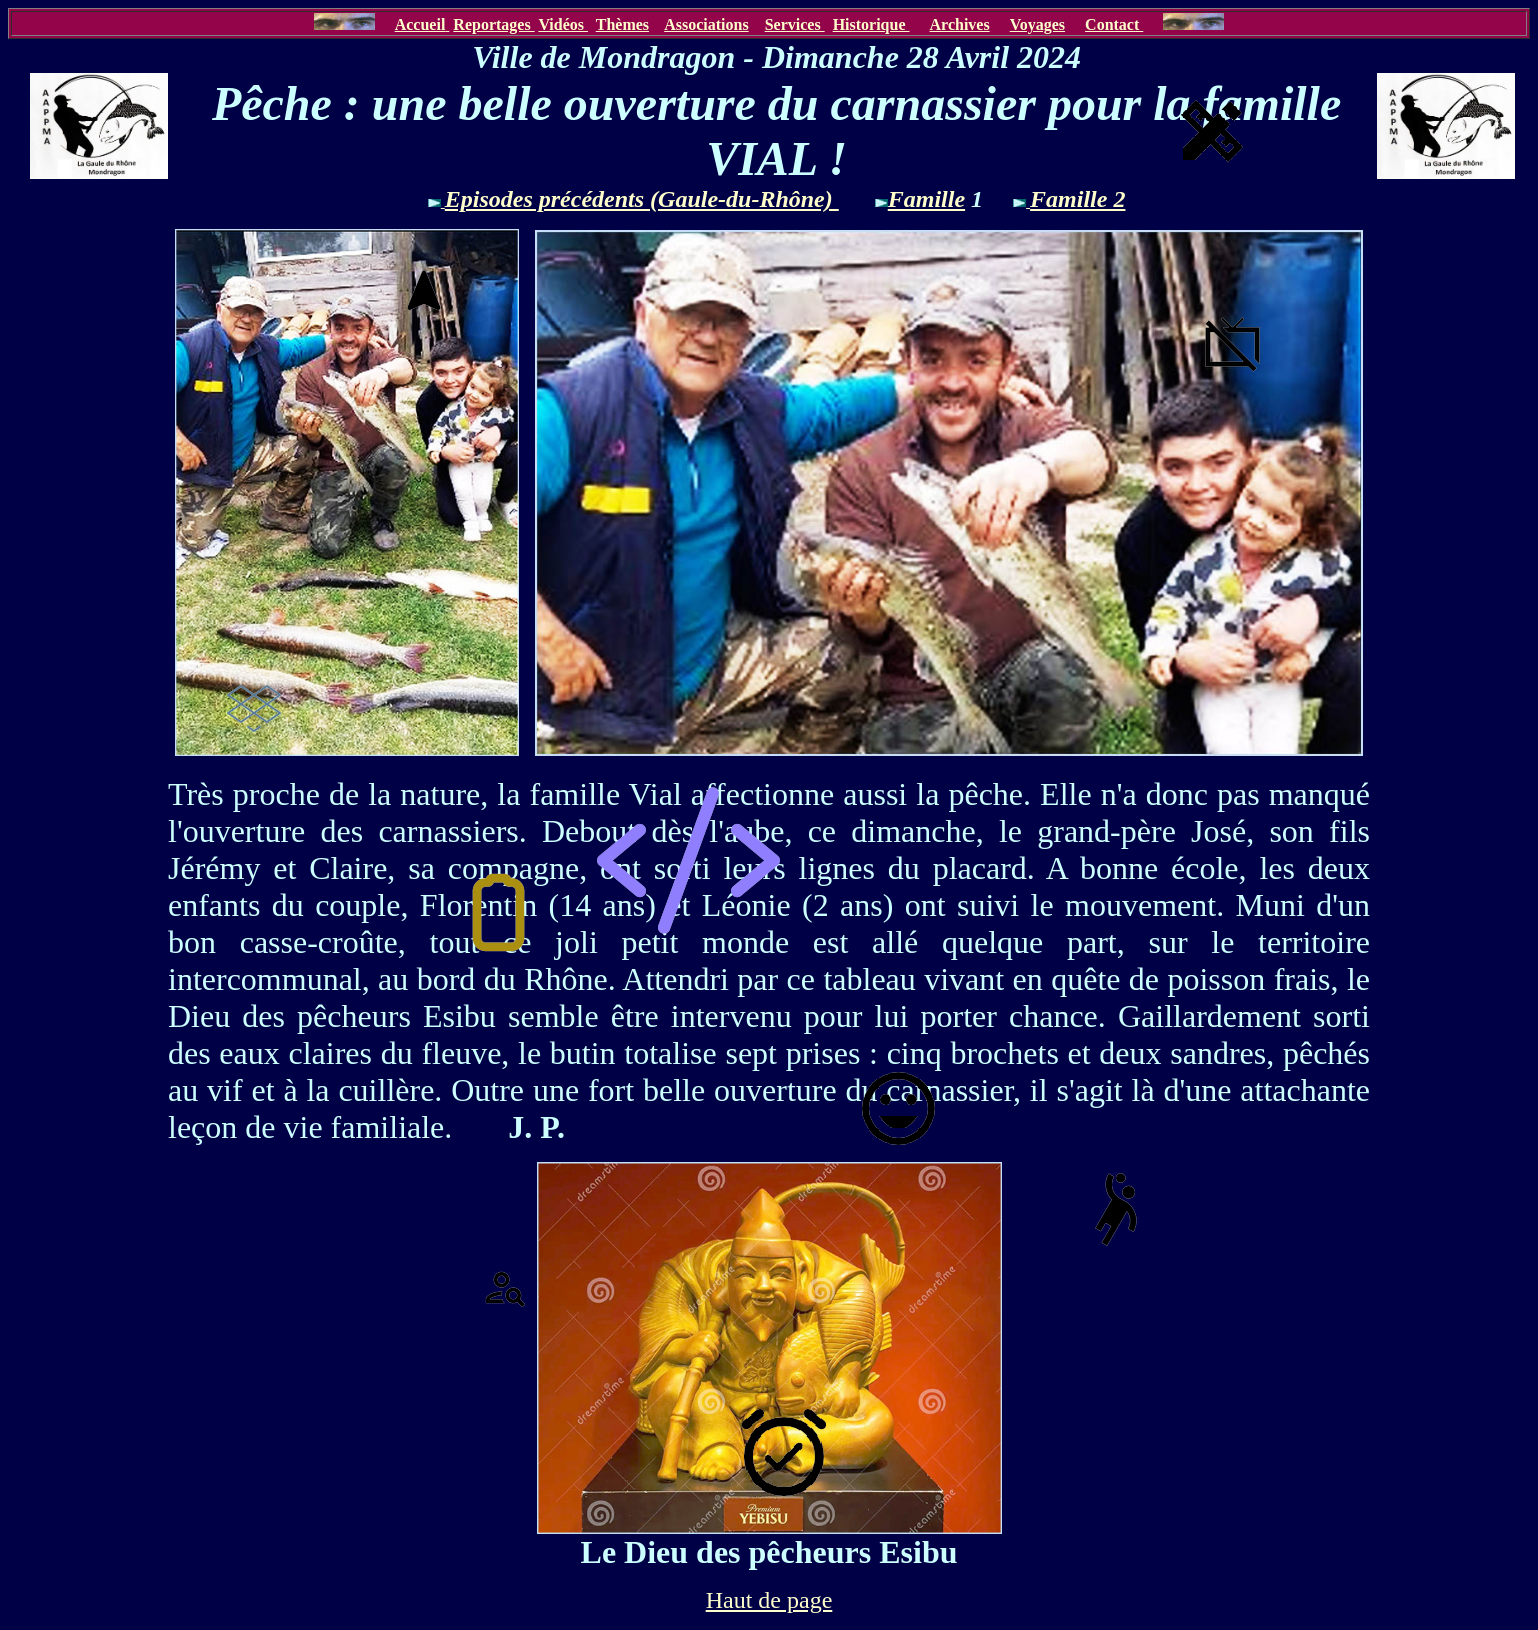 The image size is (1538, 1630). Describe the element at coordinates (424, 290) in the screenshot. I see `start navigation to destination` at that location.